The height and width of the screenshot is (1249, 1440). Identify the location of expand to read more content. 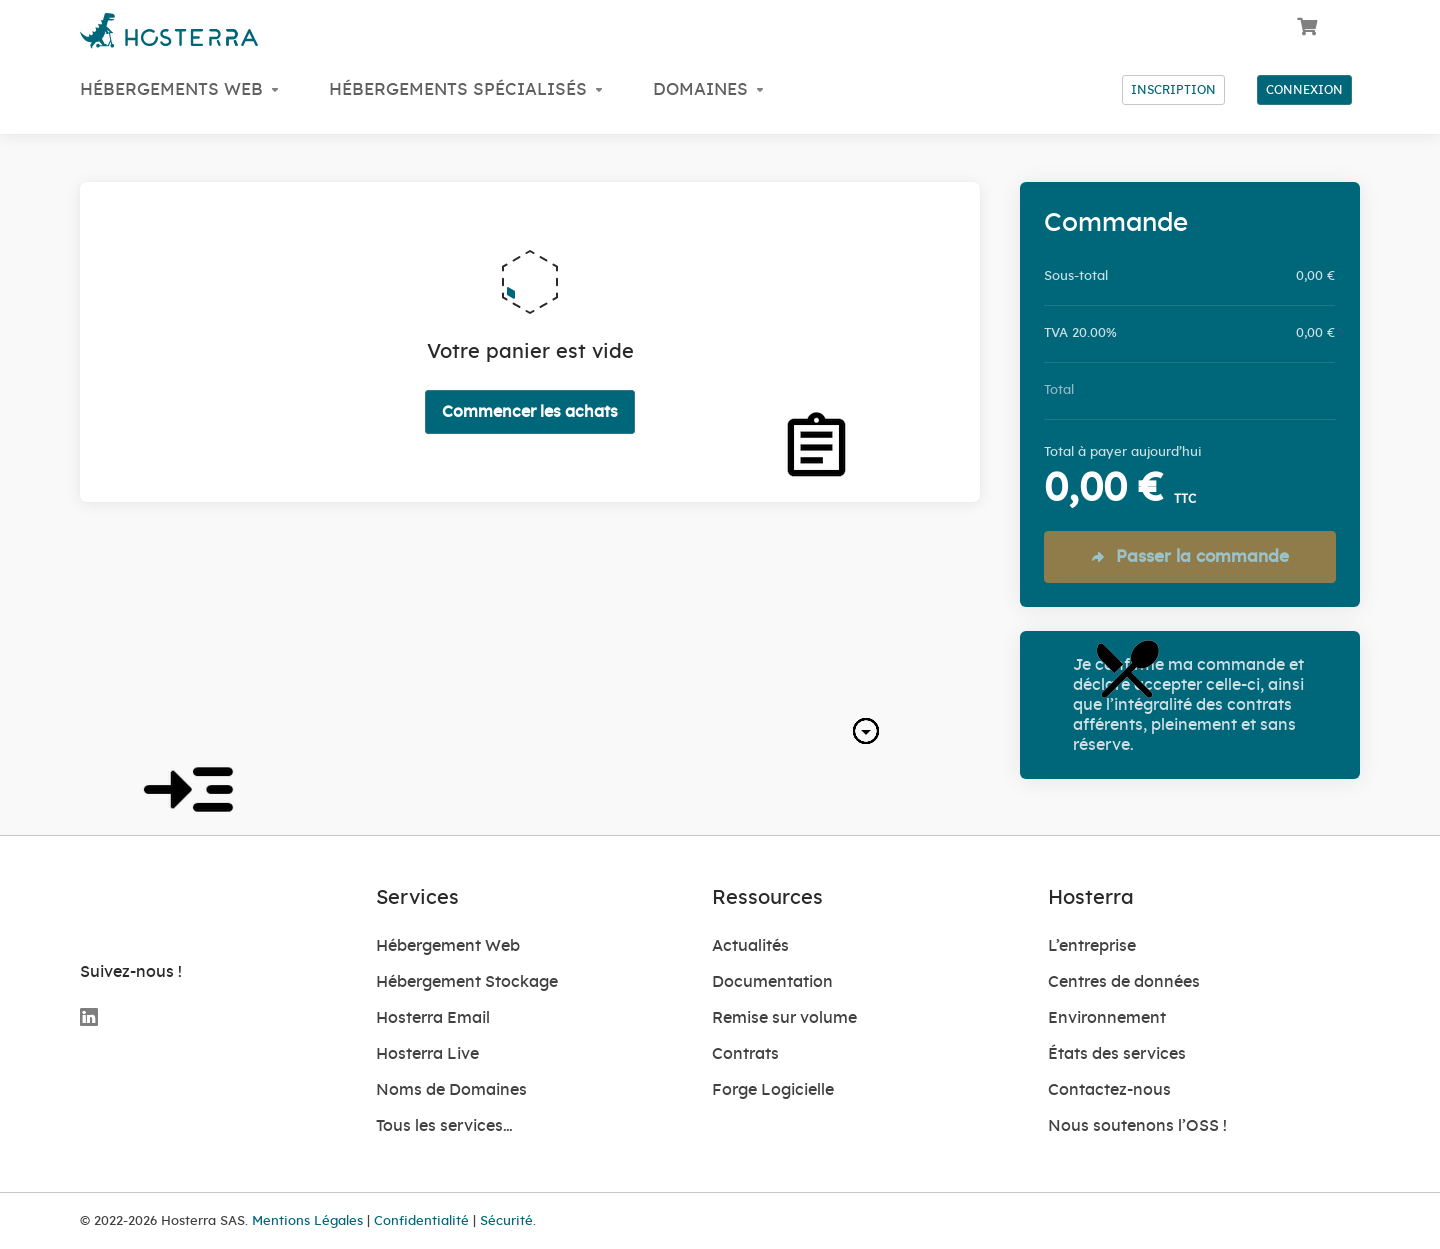
(188, 789).